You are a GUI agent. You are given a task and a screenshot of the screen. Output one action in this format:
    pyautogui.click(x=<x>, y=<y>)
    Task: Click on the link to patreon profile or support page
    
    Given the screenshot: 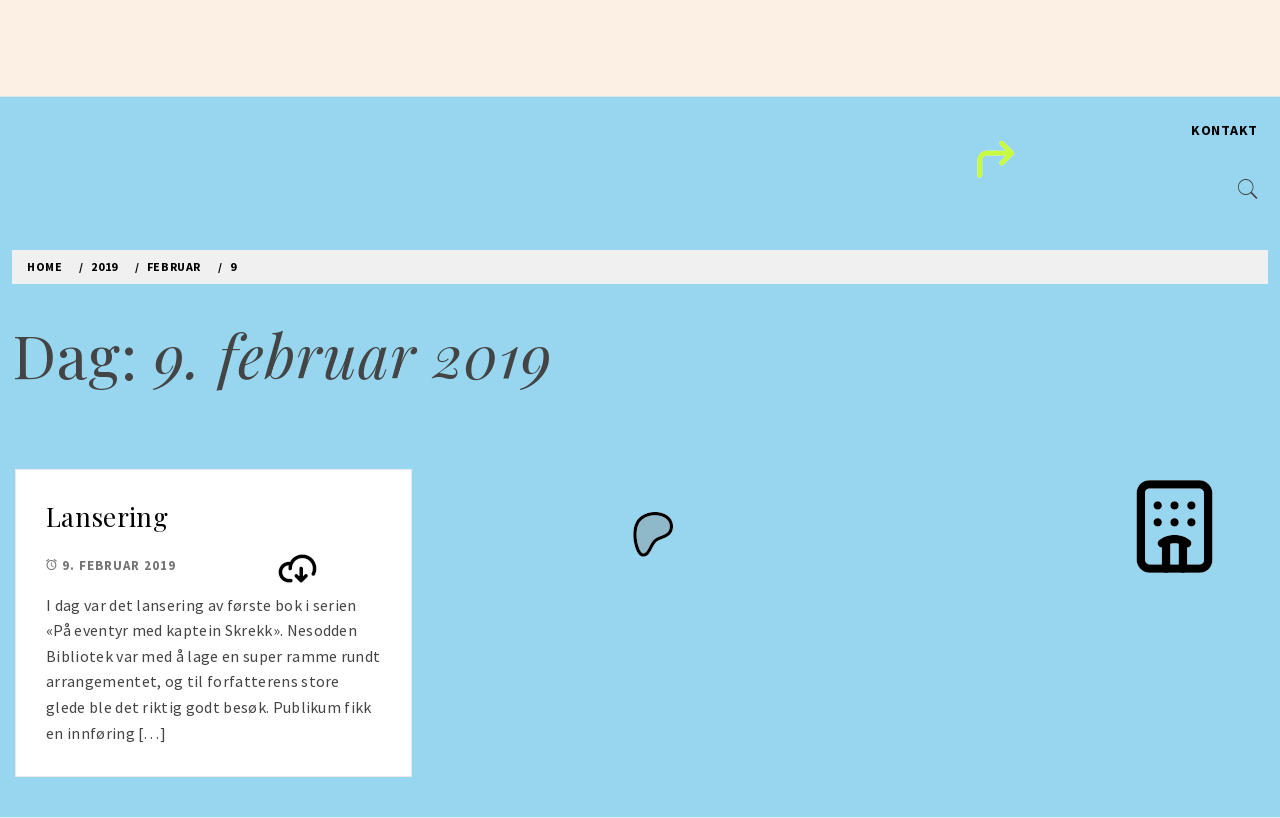 What is the action you would take?
    pyautogui.click(x=651, y=533)
    